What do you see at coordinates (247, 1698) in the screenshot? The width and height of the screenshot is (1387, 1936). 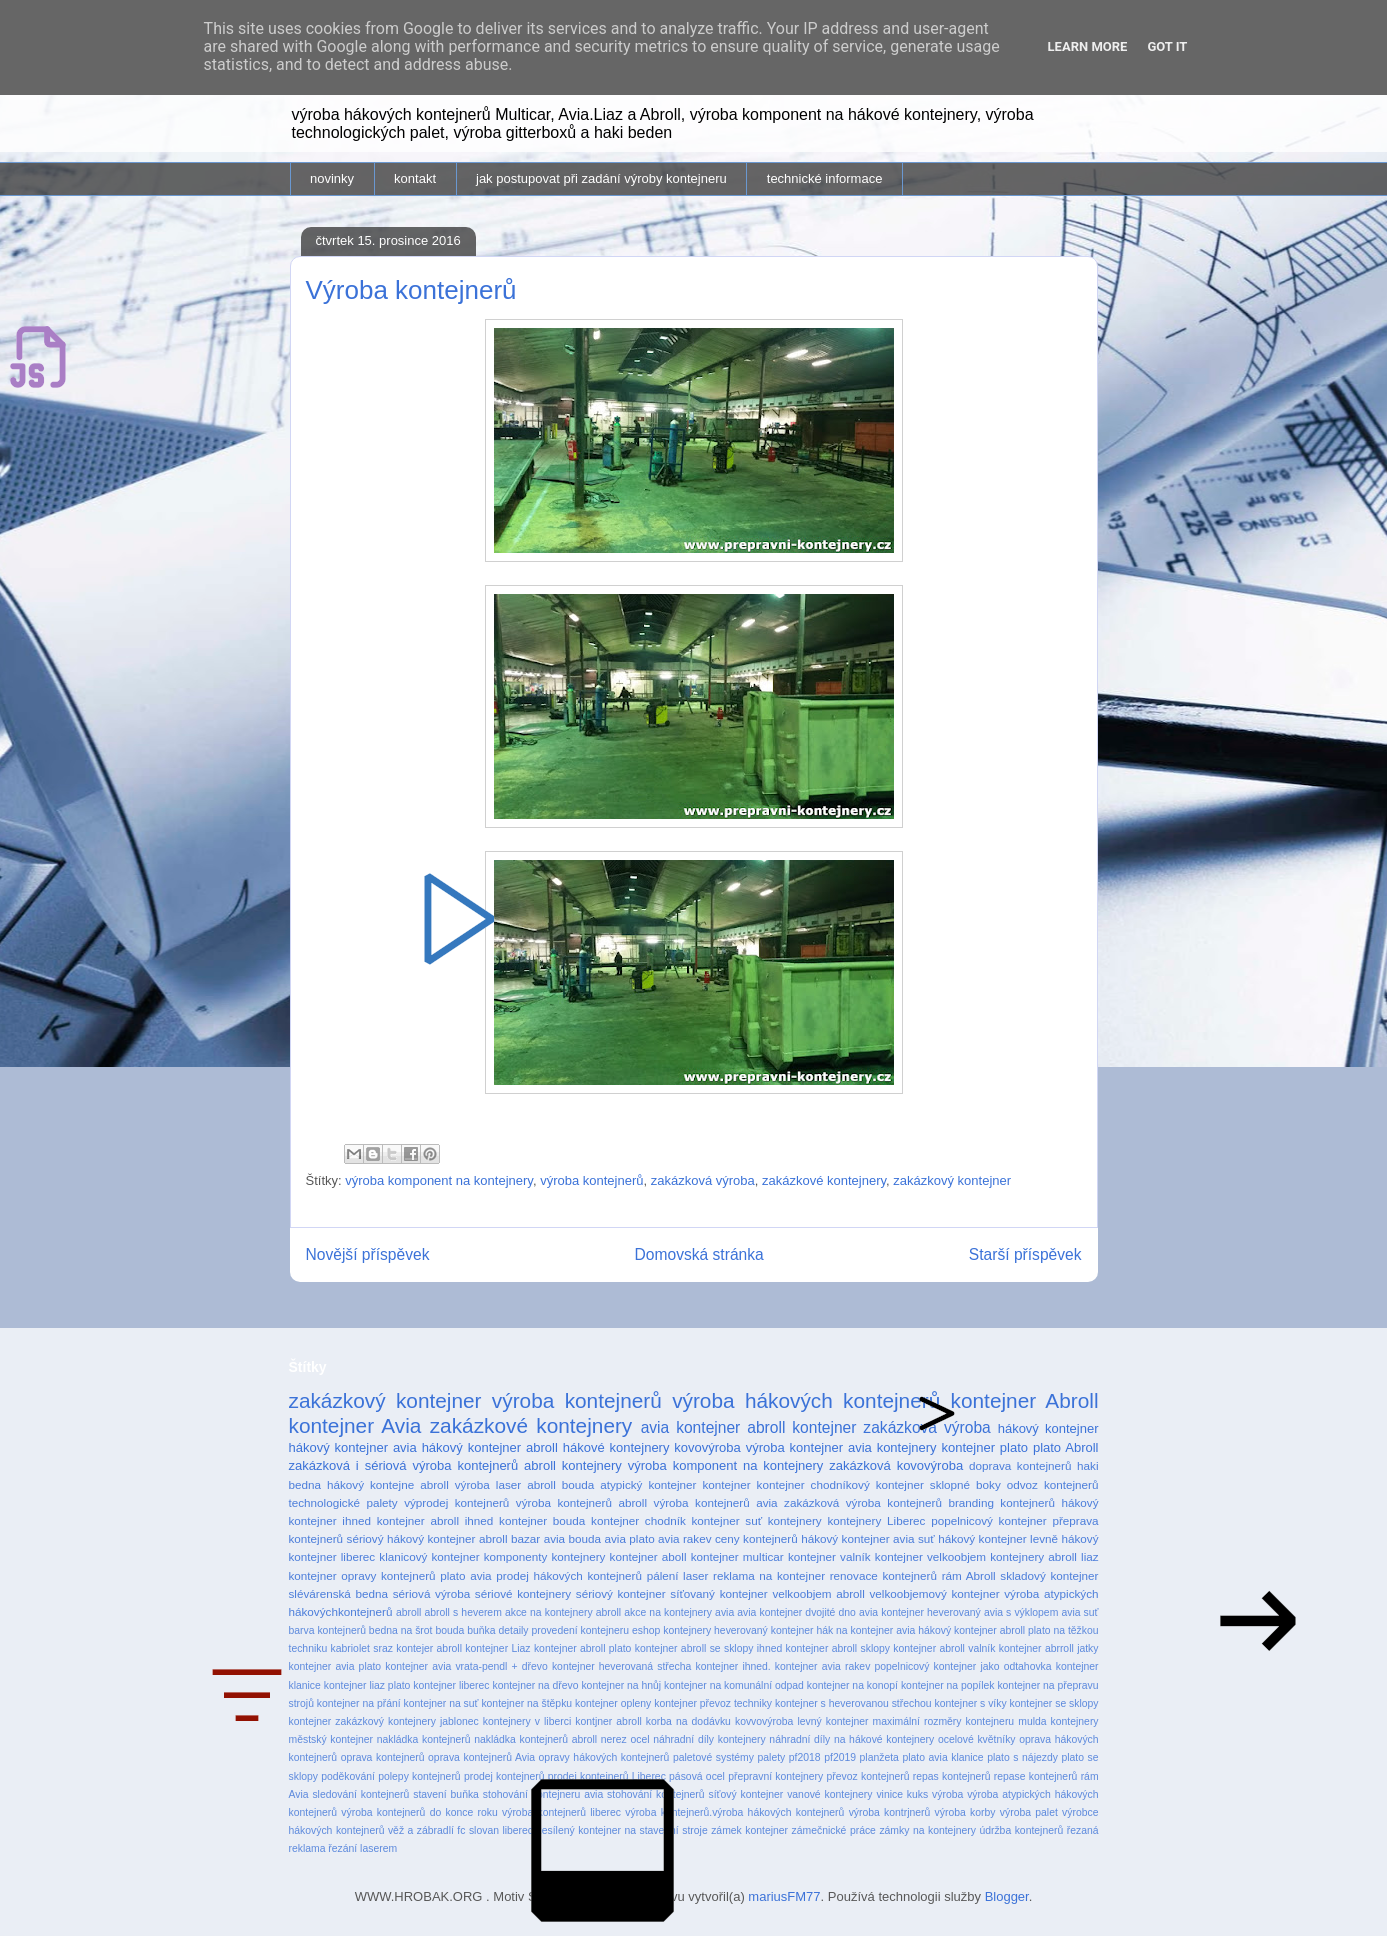 I see `filter or sort list items` at bounding box center [247, 1698].